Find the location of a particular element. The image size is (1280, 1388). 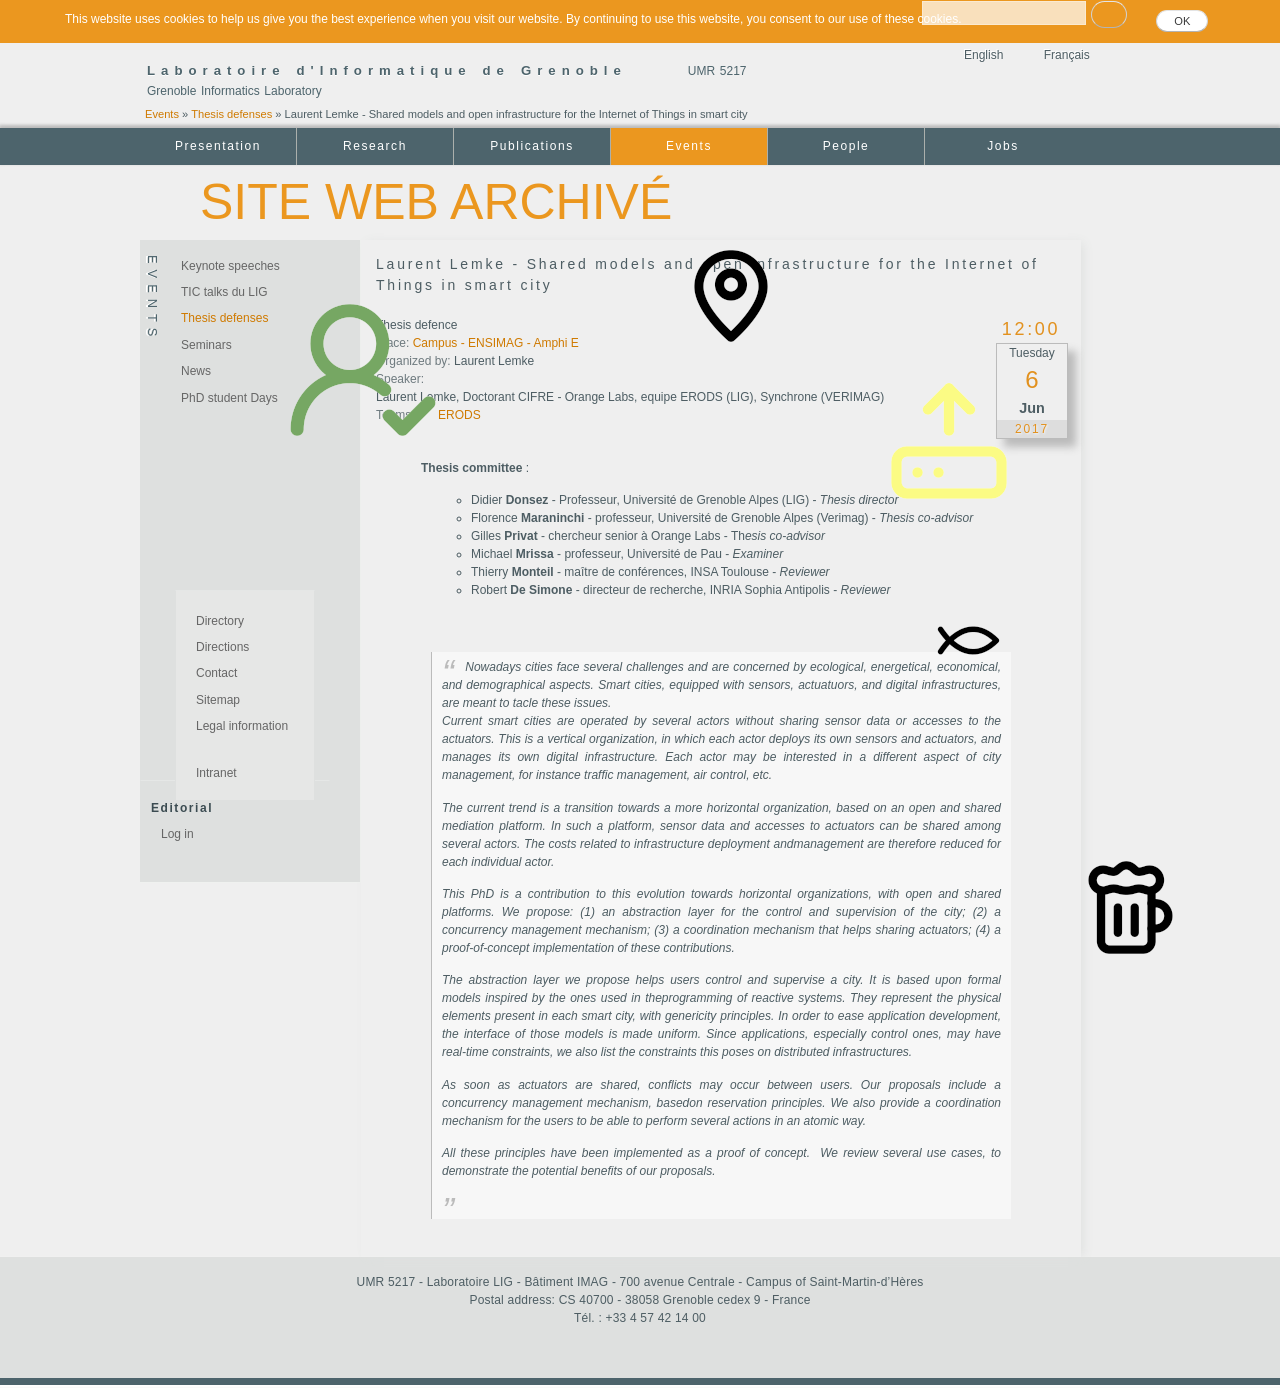

upload files to local storage or drive is located at coordinates (949, 441).